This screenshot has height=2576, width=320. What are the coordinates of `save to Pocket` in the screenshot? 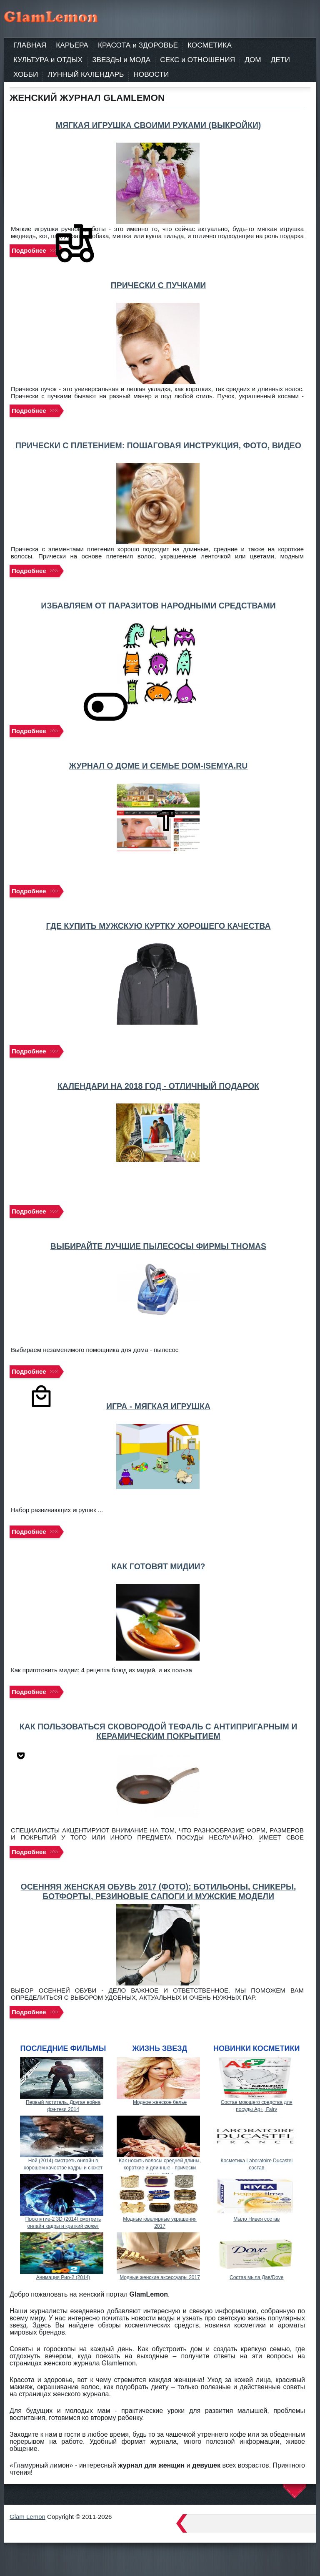 It's located at (21, 1756).